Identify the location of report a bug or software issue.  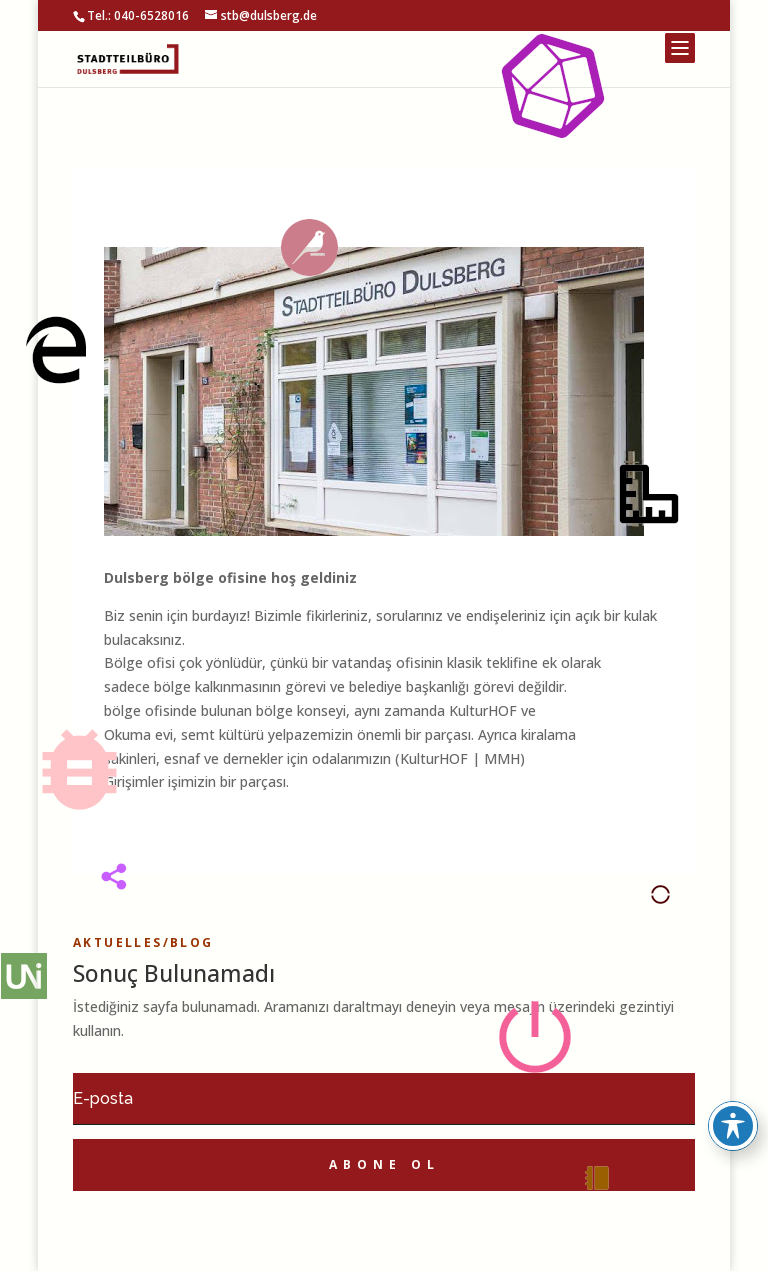
(79, 768).